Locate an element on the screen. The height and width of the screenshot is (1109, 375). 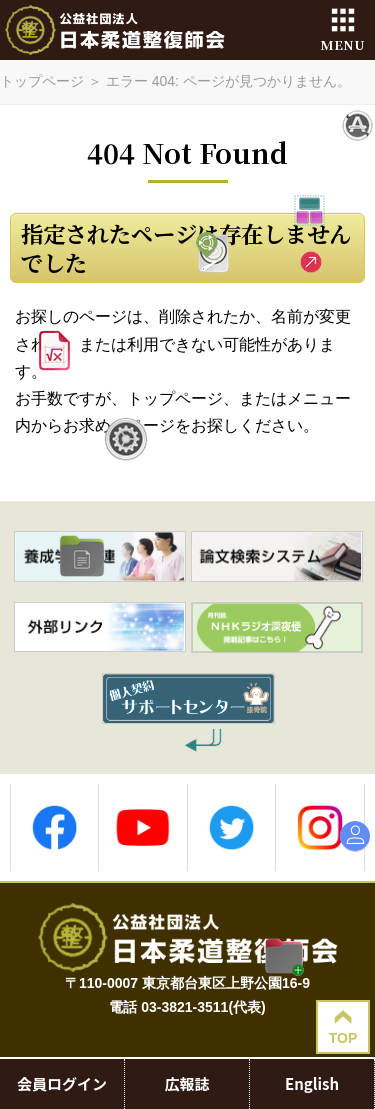
indicates a personal or user-owned item is located at coordinates (355, 836).